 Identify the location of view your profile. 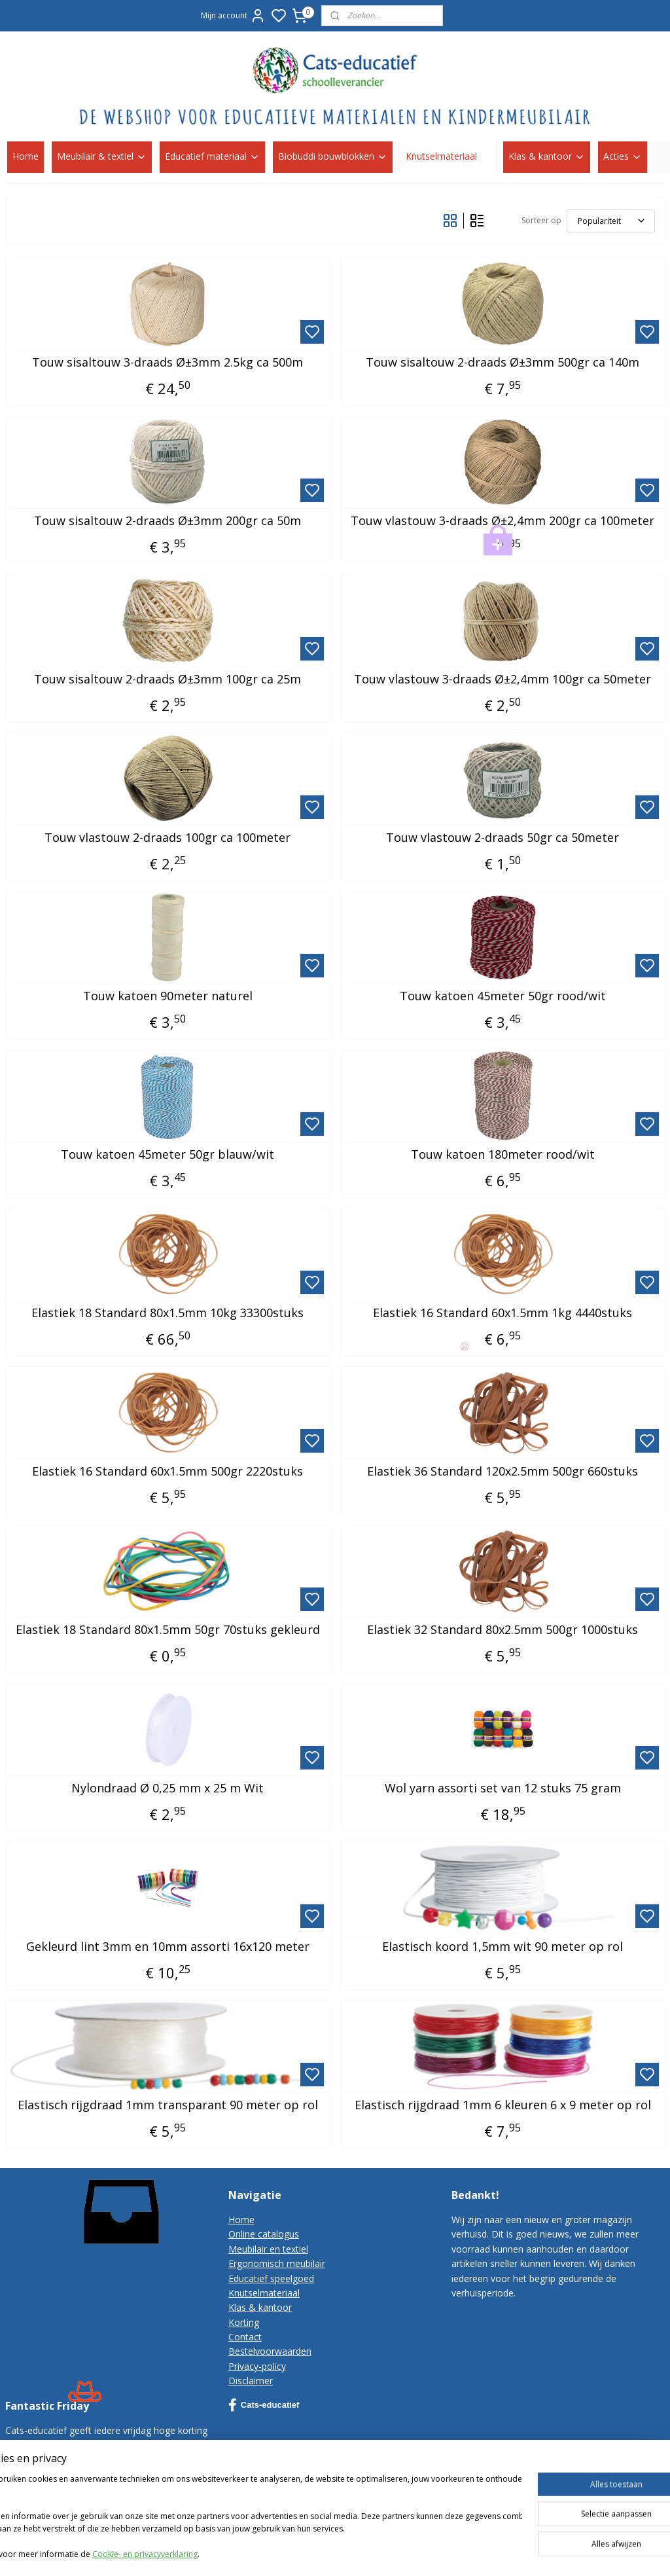
(465, 1347).